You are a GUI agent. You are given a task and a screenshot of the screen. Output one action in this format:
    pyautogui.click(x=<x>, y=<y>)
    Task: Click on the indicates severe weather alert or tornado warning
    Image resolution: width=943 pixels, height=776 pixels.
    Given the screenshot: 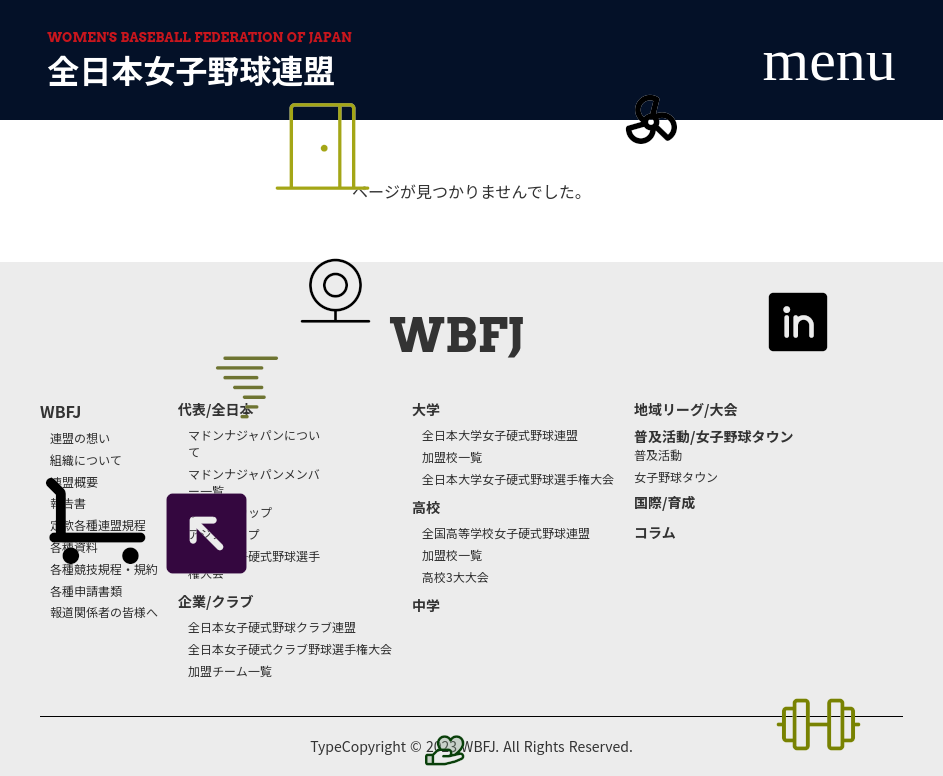 What is the action you would take?
    pyautogui.click(x=247, y=385)
    